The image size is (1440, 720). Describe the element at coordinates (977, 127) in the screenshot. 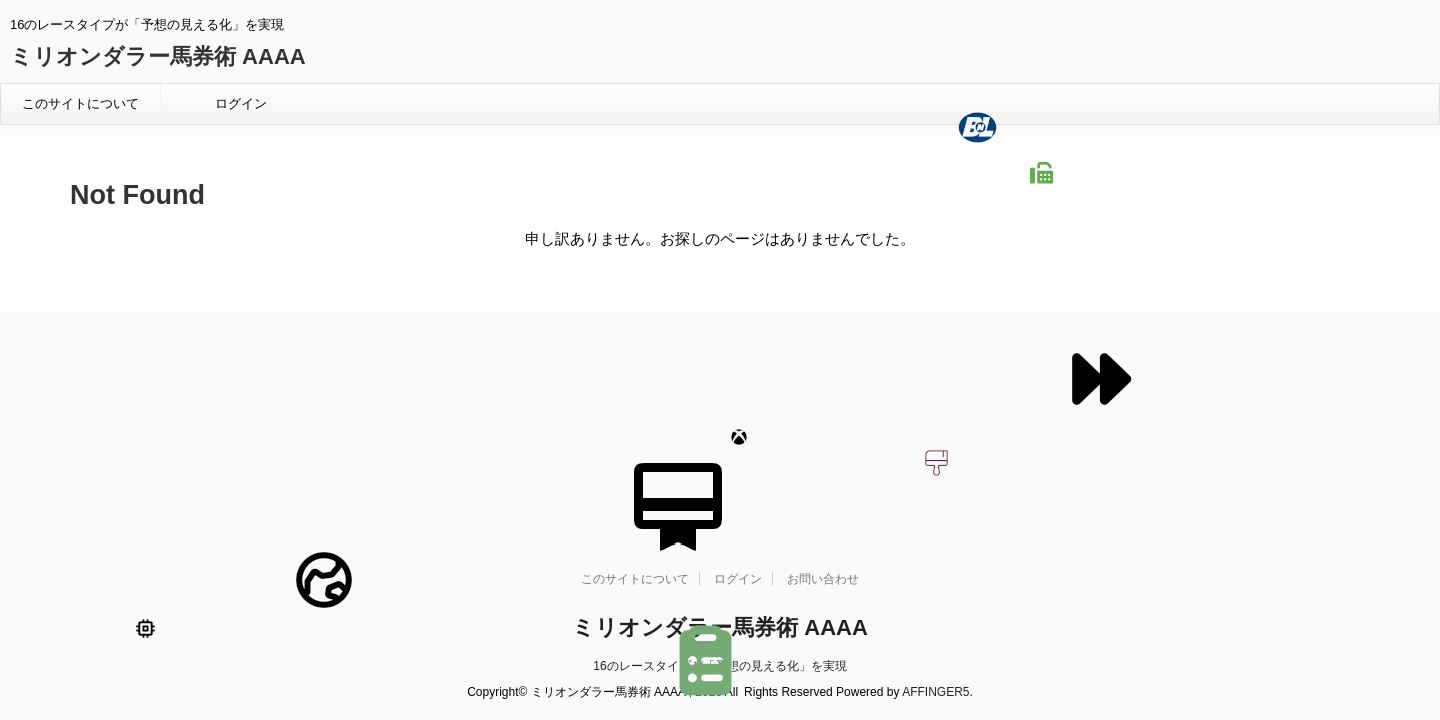

I see `buy n large corporation logo from WALL-E` at that location.